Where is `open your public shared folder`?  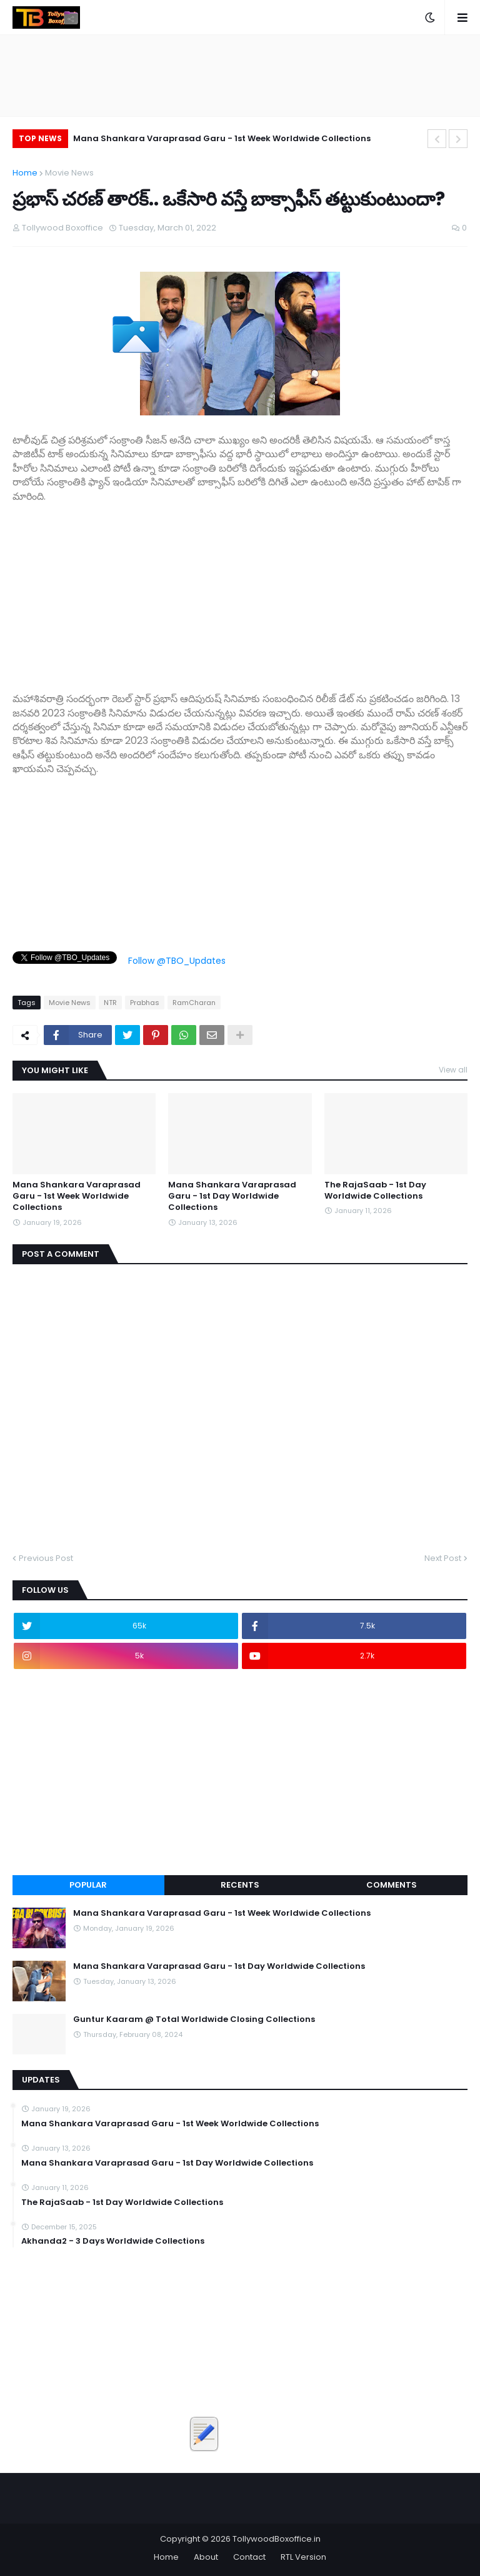
open your public shared folder is located at coordinates (71, 17).